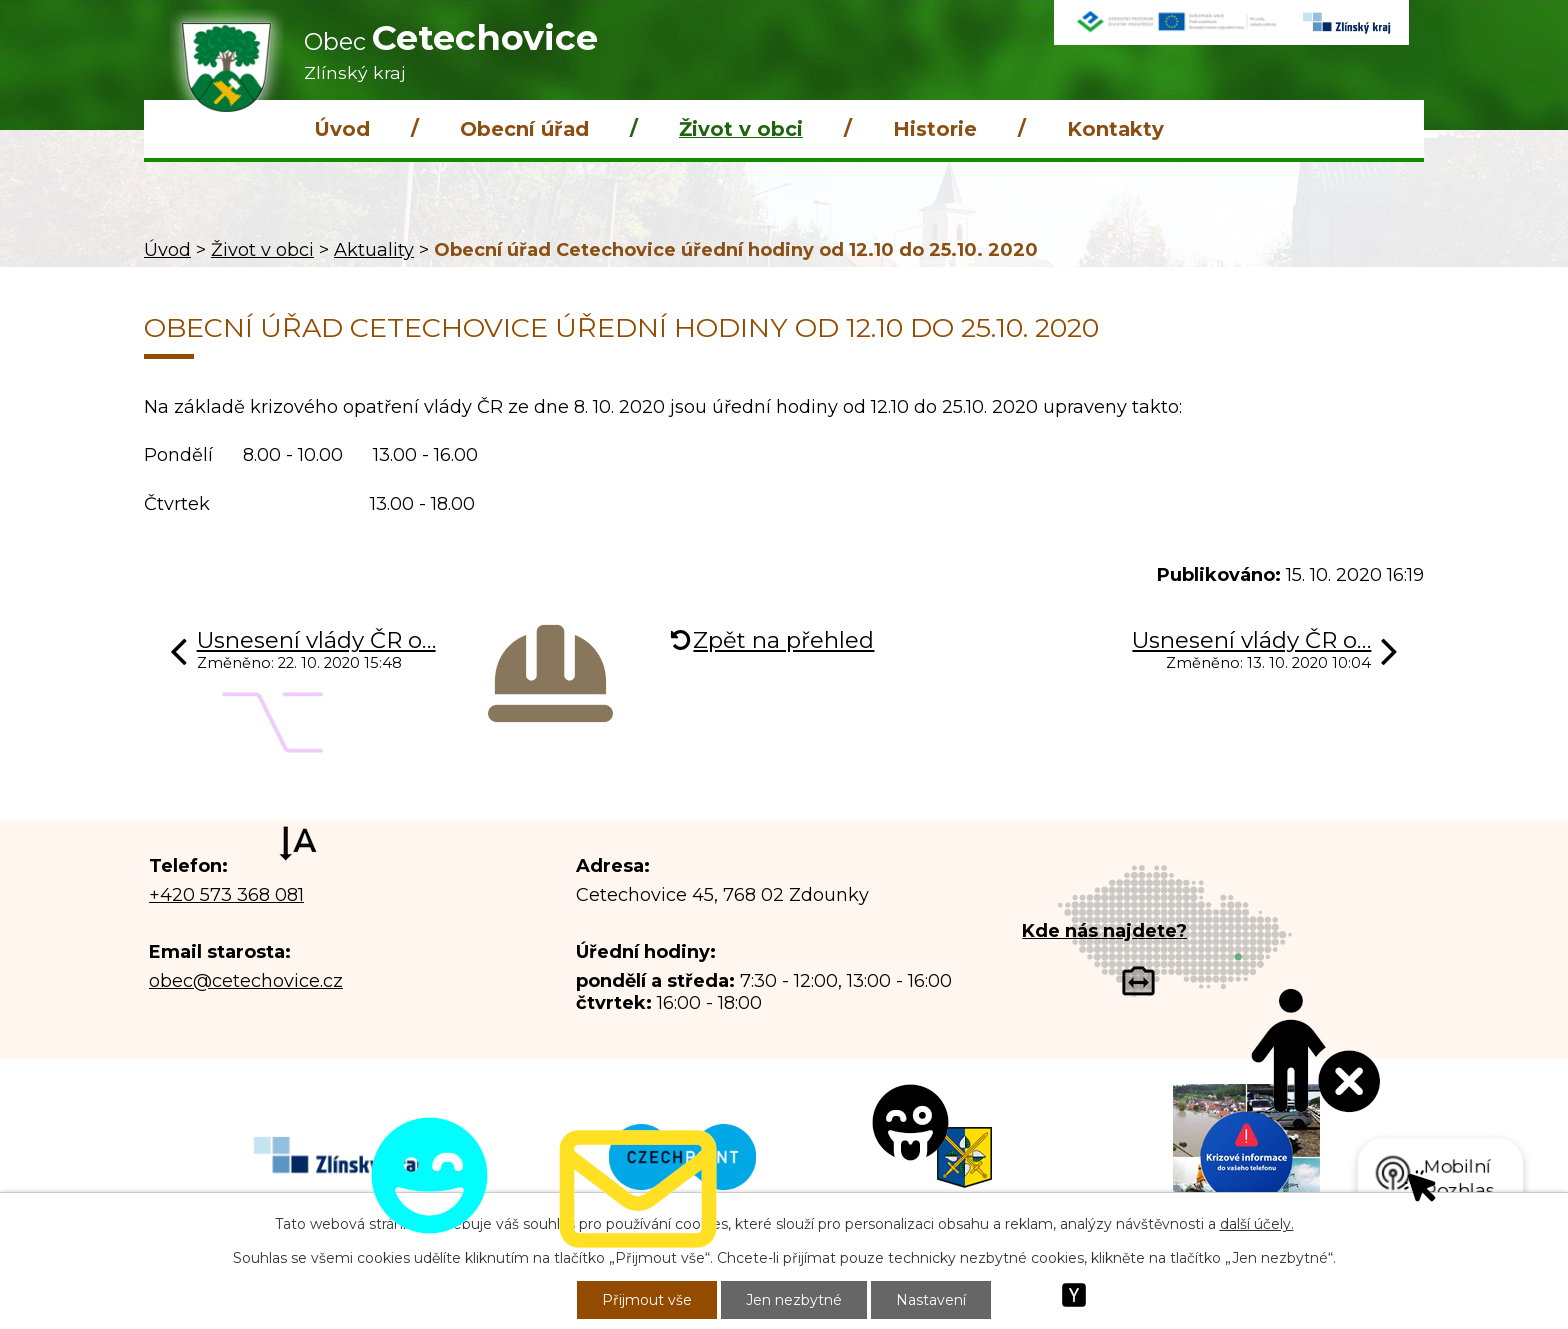  I want to click on switch between front and rear camera, so click(1138, 982).